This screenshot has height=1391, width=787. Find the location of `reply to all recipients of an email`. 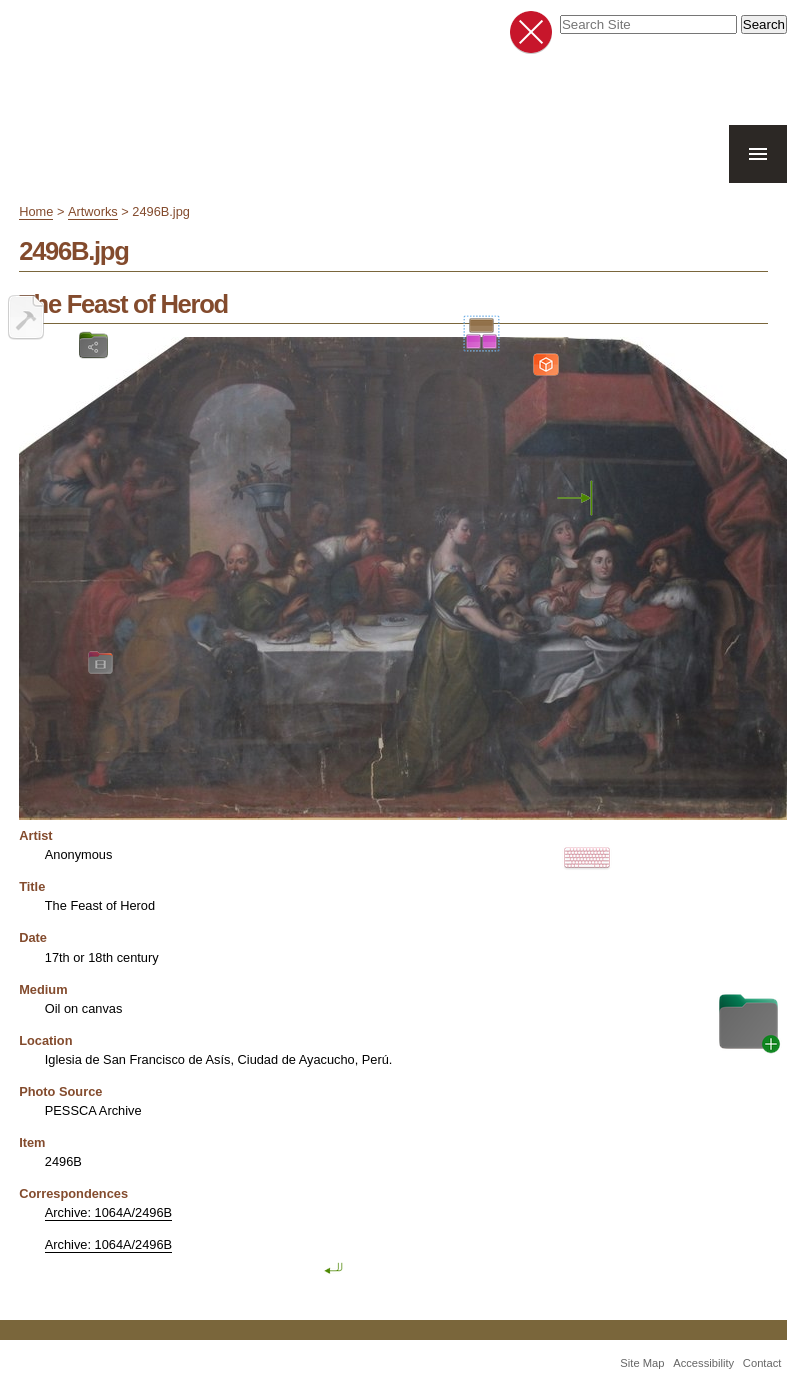

reply to all recipients of an email is located at coordinates (333, 1267).